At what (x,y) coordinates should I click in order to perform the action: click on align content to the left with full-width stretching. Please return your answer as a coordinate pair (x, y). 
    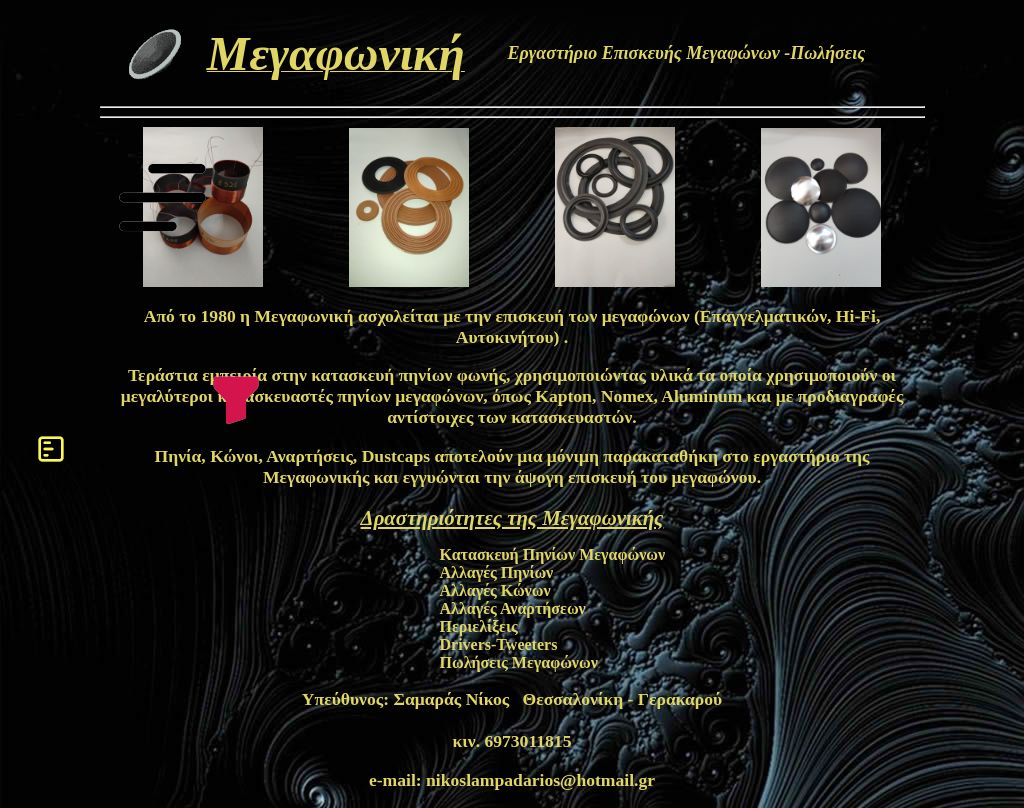
    Looking at the image, I should click on (51, 449).